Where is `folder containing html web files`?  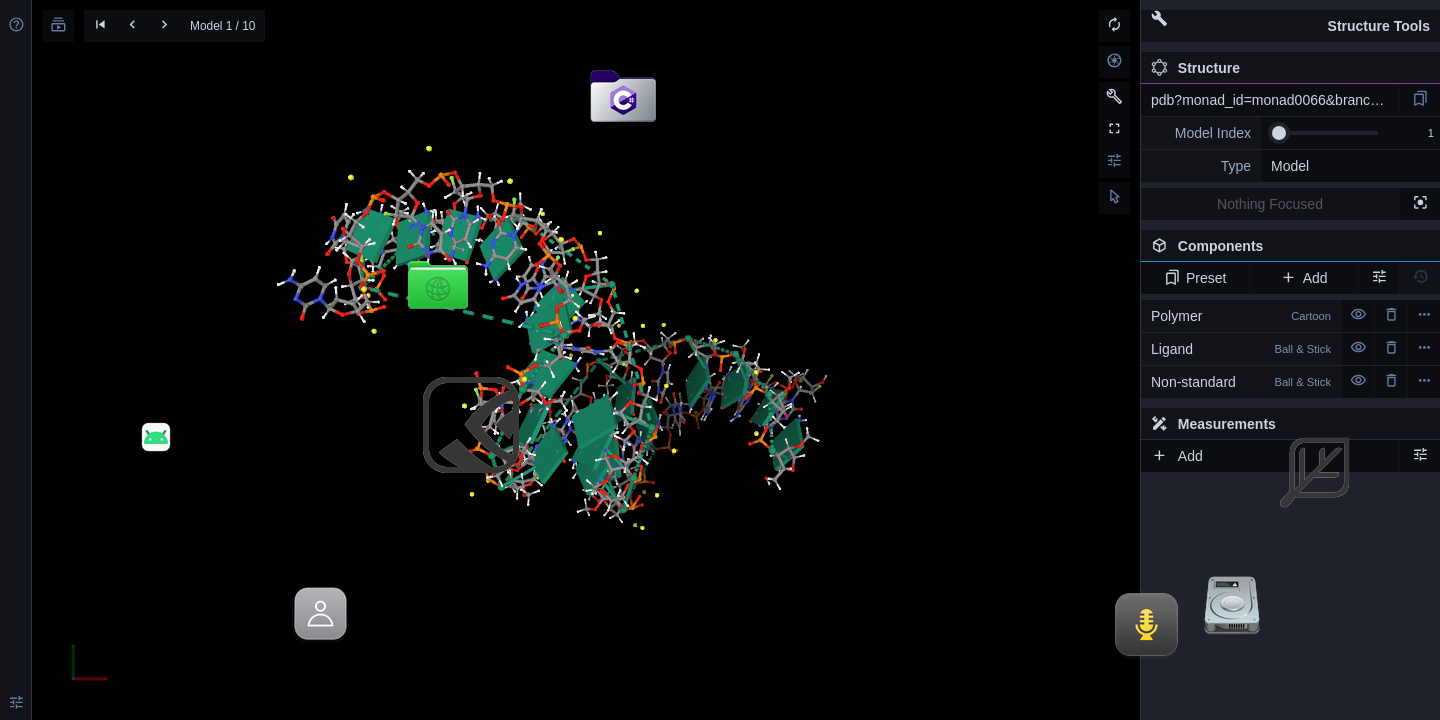
folder containing html web files is located at coordinates (438, 285).